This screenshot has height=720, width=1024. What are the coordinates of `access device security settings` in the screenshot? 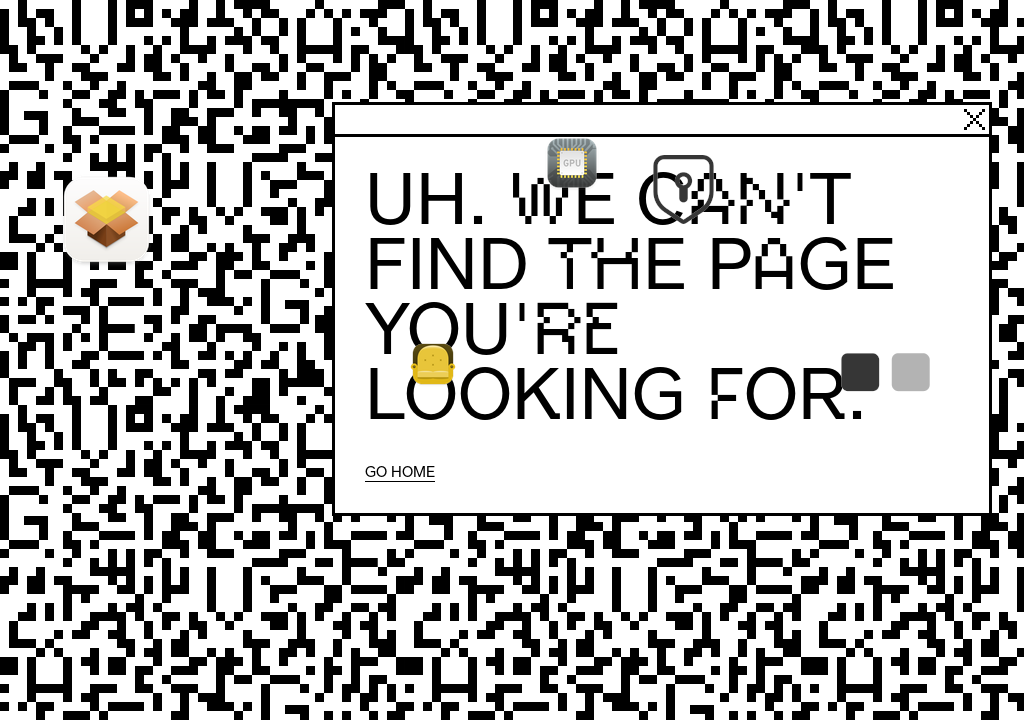 It's located at (683, 189).